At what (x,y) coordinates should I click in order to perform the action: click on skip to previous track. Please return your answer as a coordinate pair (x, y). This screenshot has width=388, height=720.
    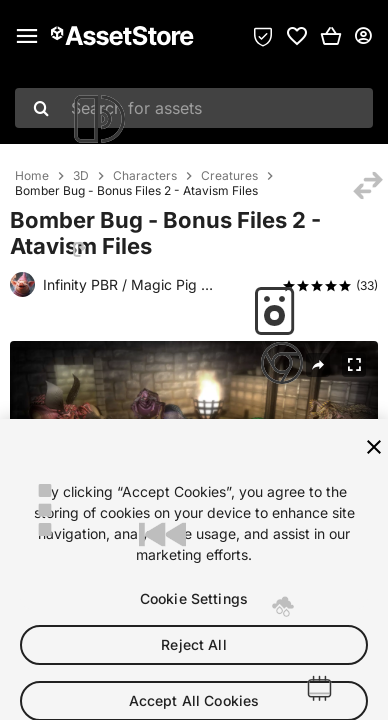
    Looking at the image, I should click on (162, 534).